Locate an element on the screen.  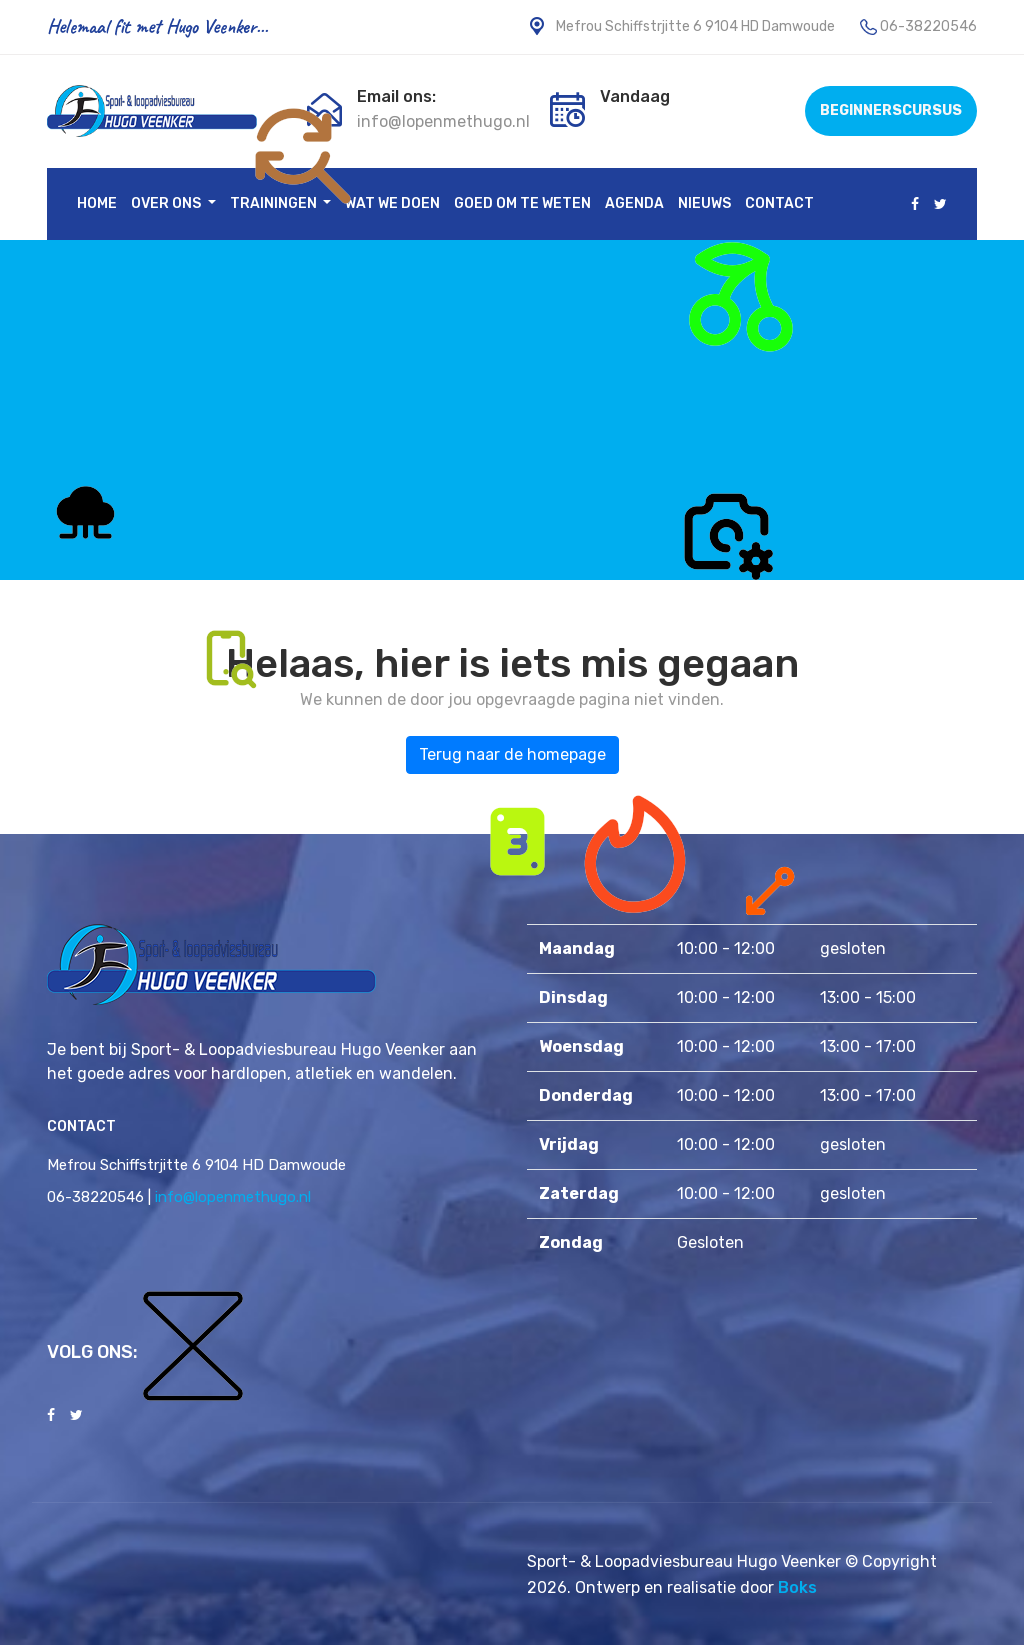
indicates fruit or produce category is located at coordinates (741, 294).